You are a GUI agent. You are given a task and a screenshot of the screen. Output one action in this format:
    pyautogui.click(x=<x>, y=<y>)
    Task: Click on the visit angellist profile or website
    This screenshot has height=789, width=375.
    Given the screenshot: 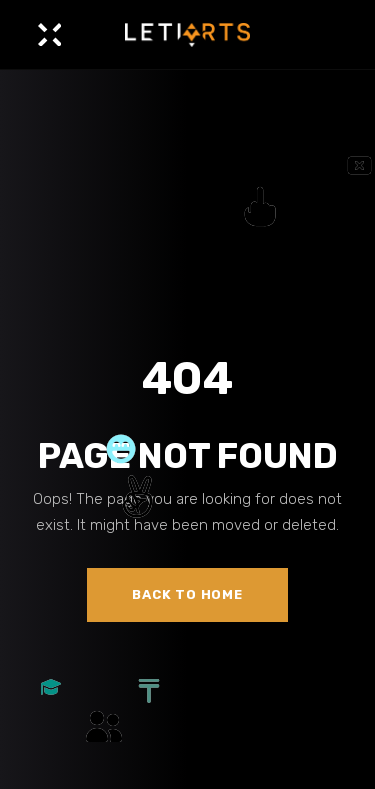 What is the action you would take?
    pyautogui.click(x=137, y=496)
    